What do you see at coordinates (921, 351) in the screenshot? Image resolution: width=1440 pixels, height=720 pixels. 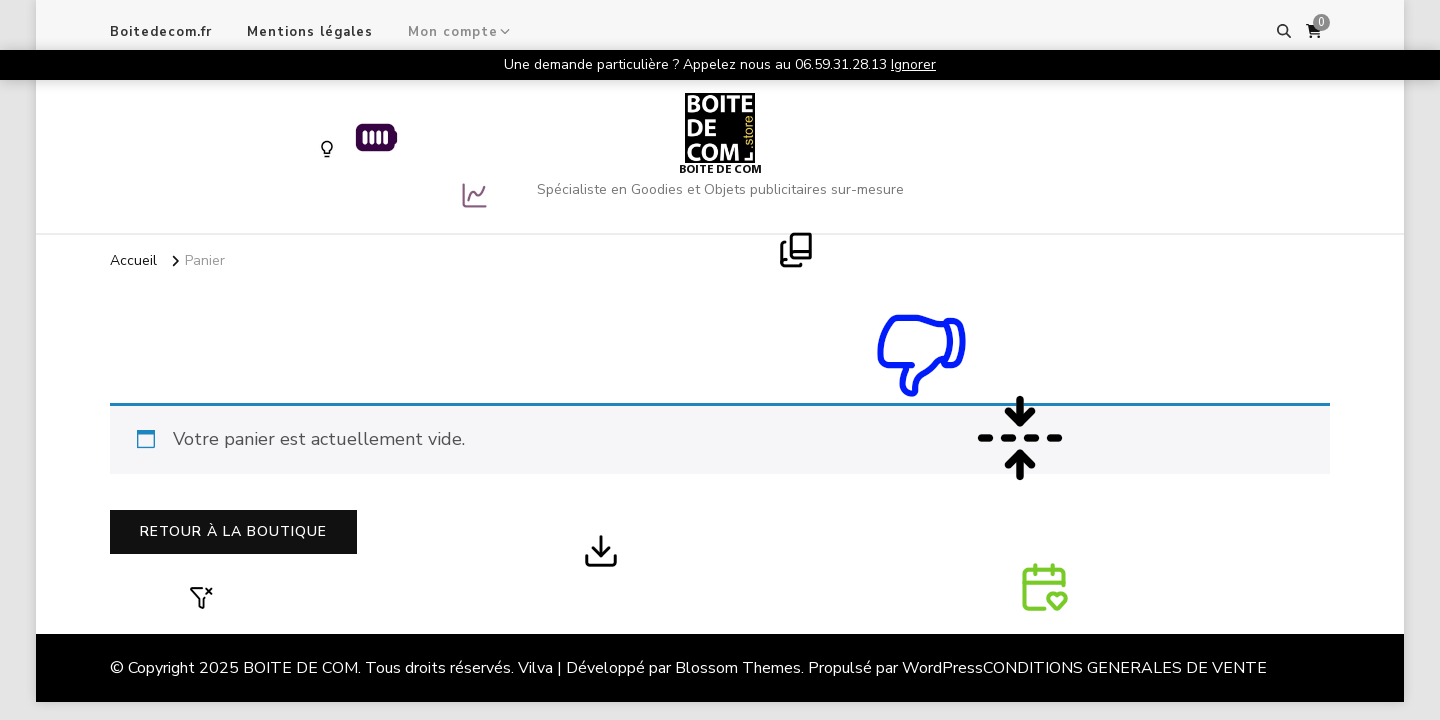 I see `dislike or downvote content` at bounding box center [921, 351].